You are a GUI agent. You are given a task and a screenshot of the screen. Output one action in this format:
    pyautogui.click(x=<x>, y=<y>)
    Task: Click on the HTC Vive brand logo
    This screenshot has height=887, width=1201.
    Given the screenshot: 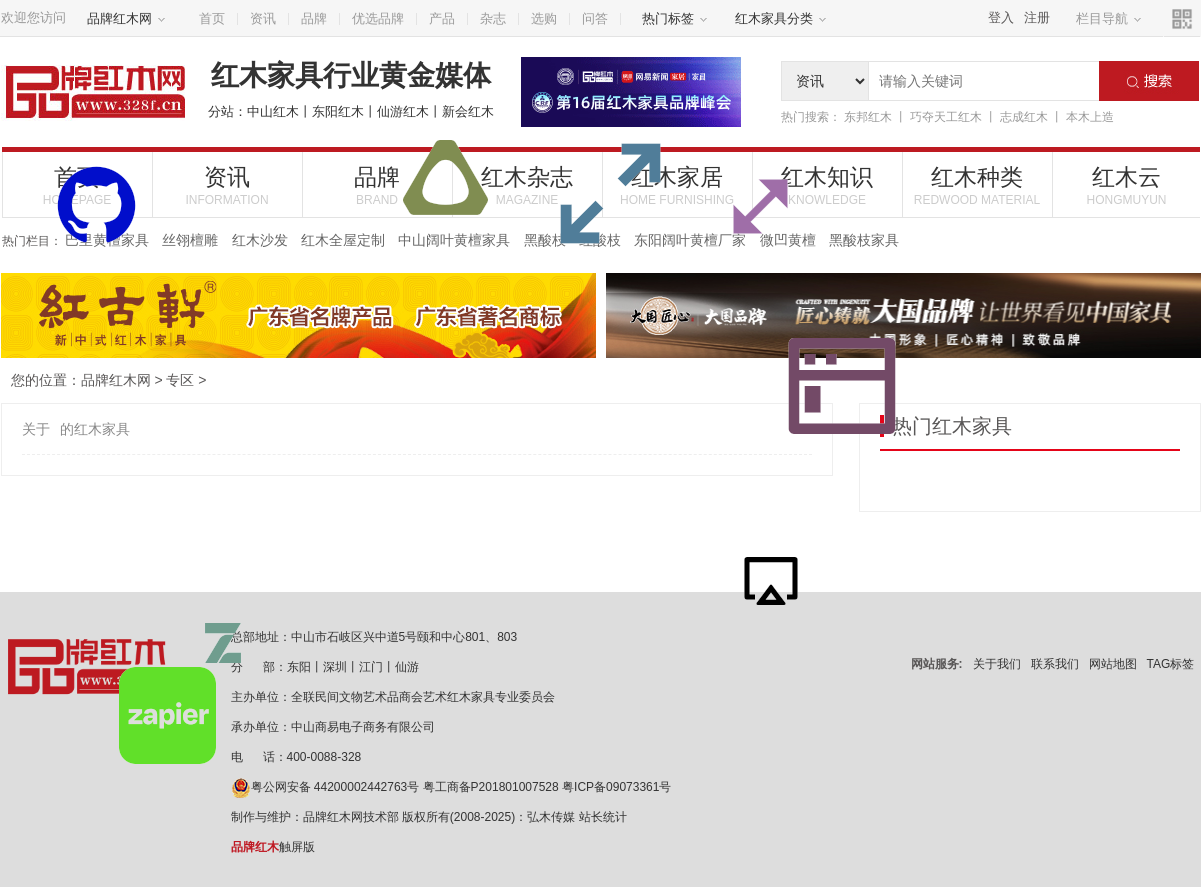 What is the action you would take?
    pyautogui.click(x=445, y=177)
    